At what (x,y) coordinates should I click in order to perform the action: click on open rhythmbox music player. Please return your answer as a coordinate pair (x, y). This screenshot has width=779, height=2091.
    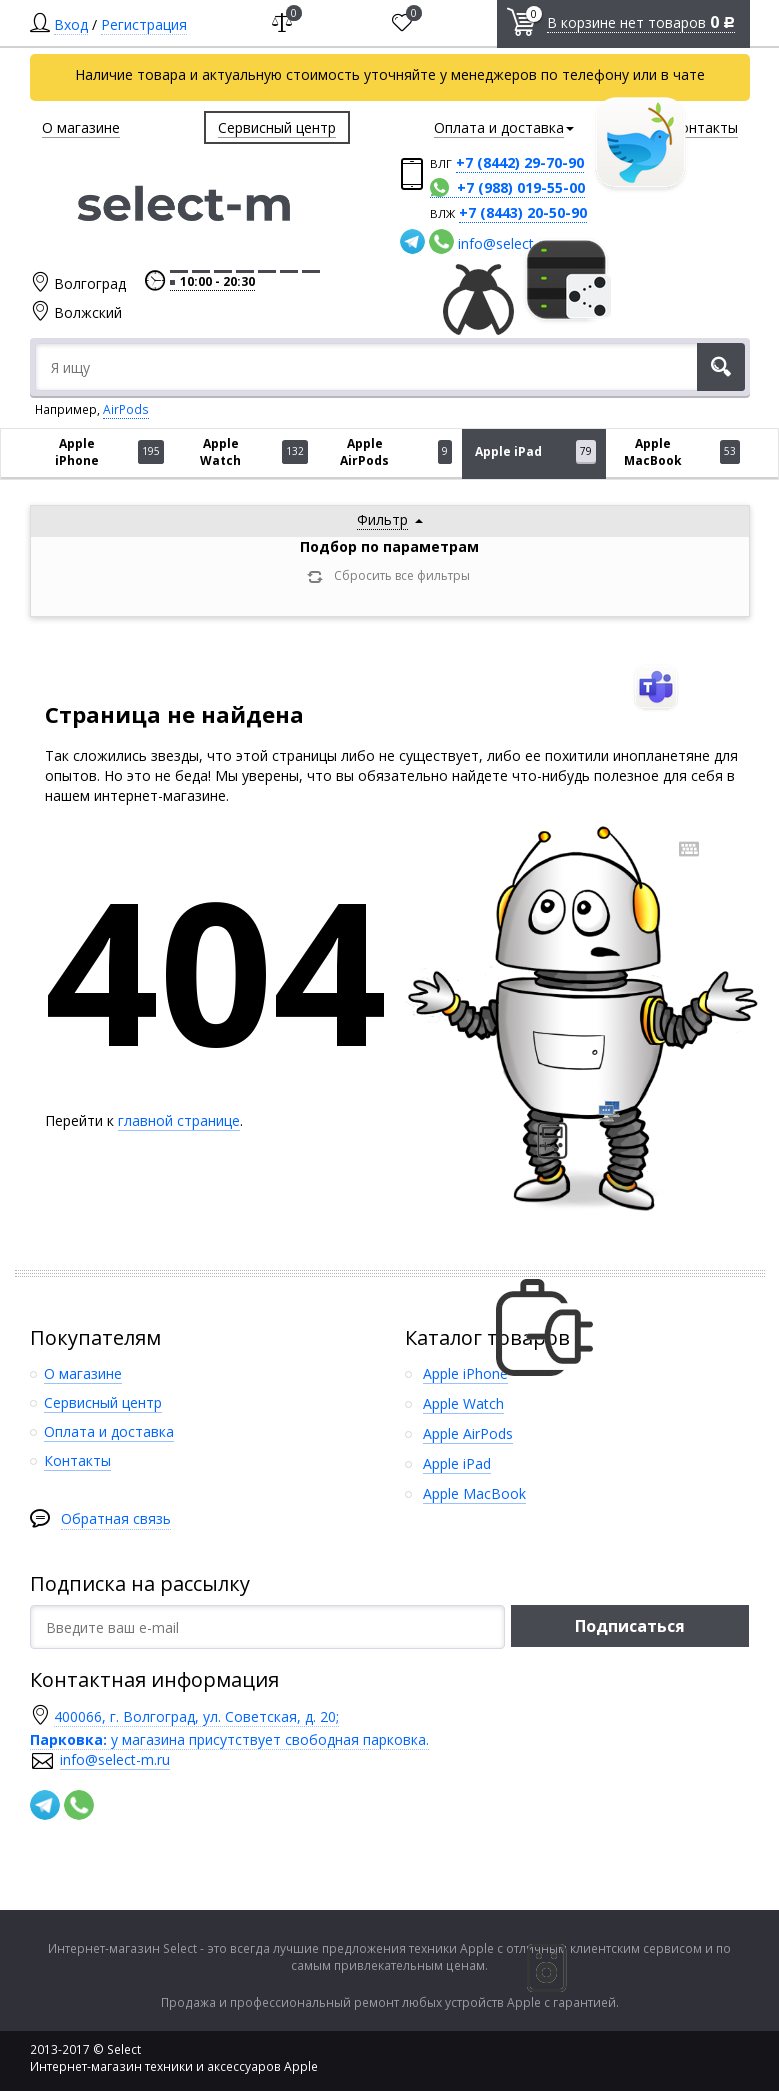
    Looking at the image, I should click on (548, 1968).